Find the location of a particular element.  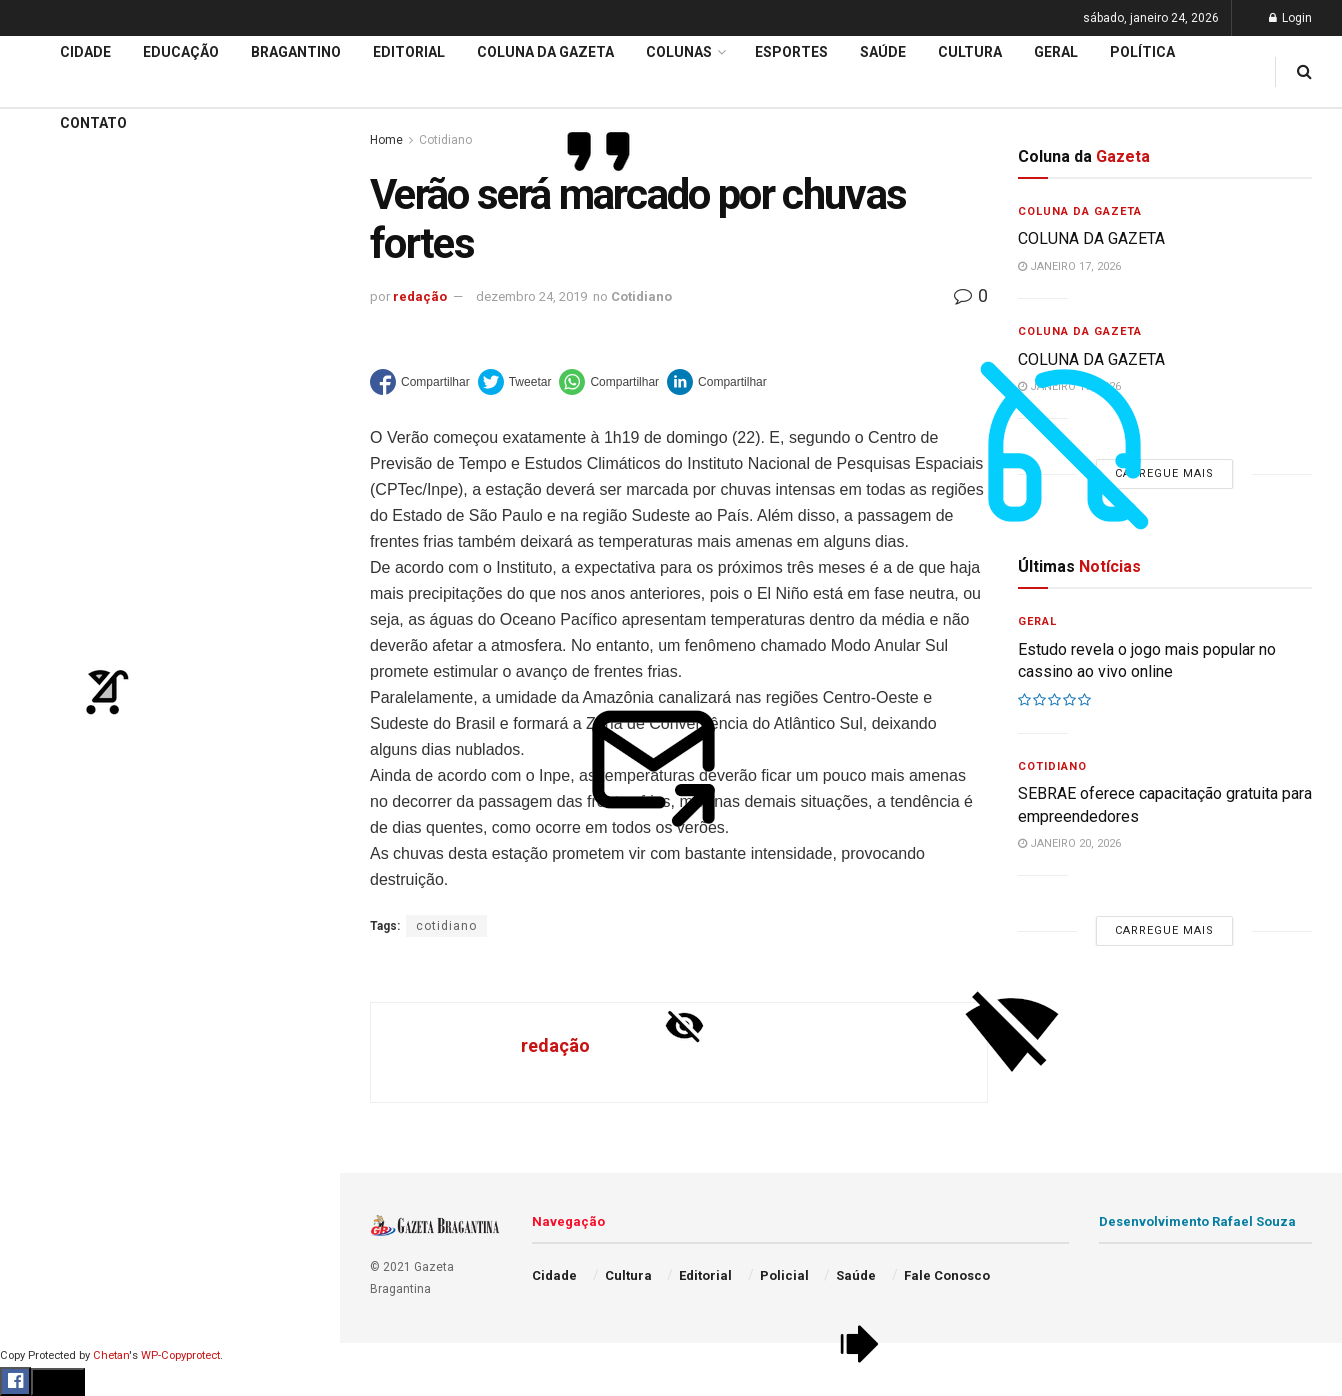

indicates wifi is disabled or unavailable is located at coordinates (1012, 1034).